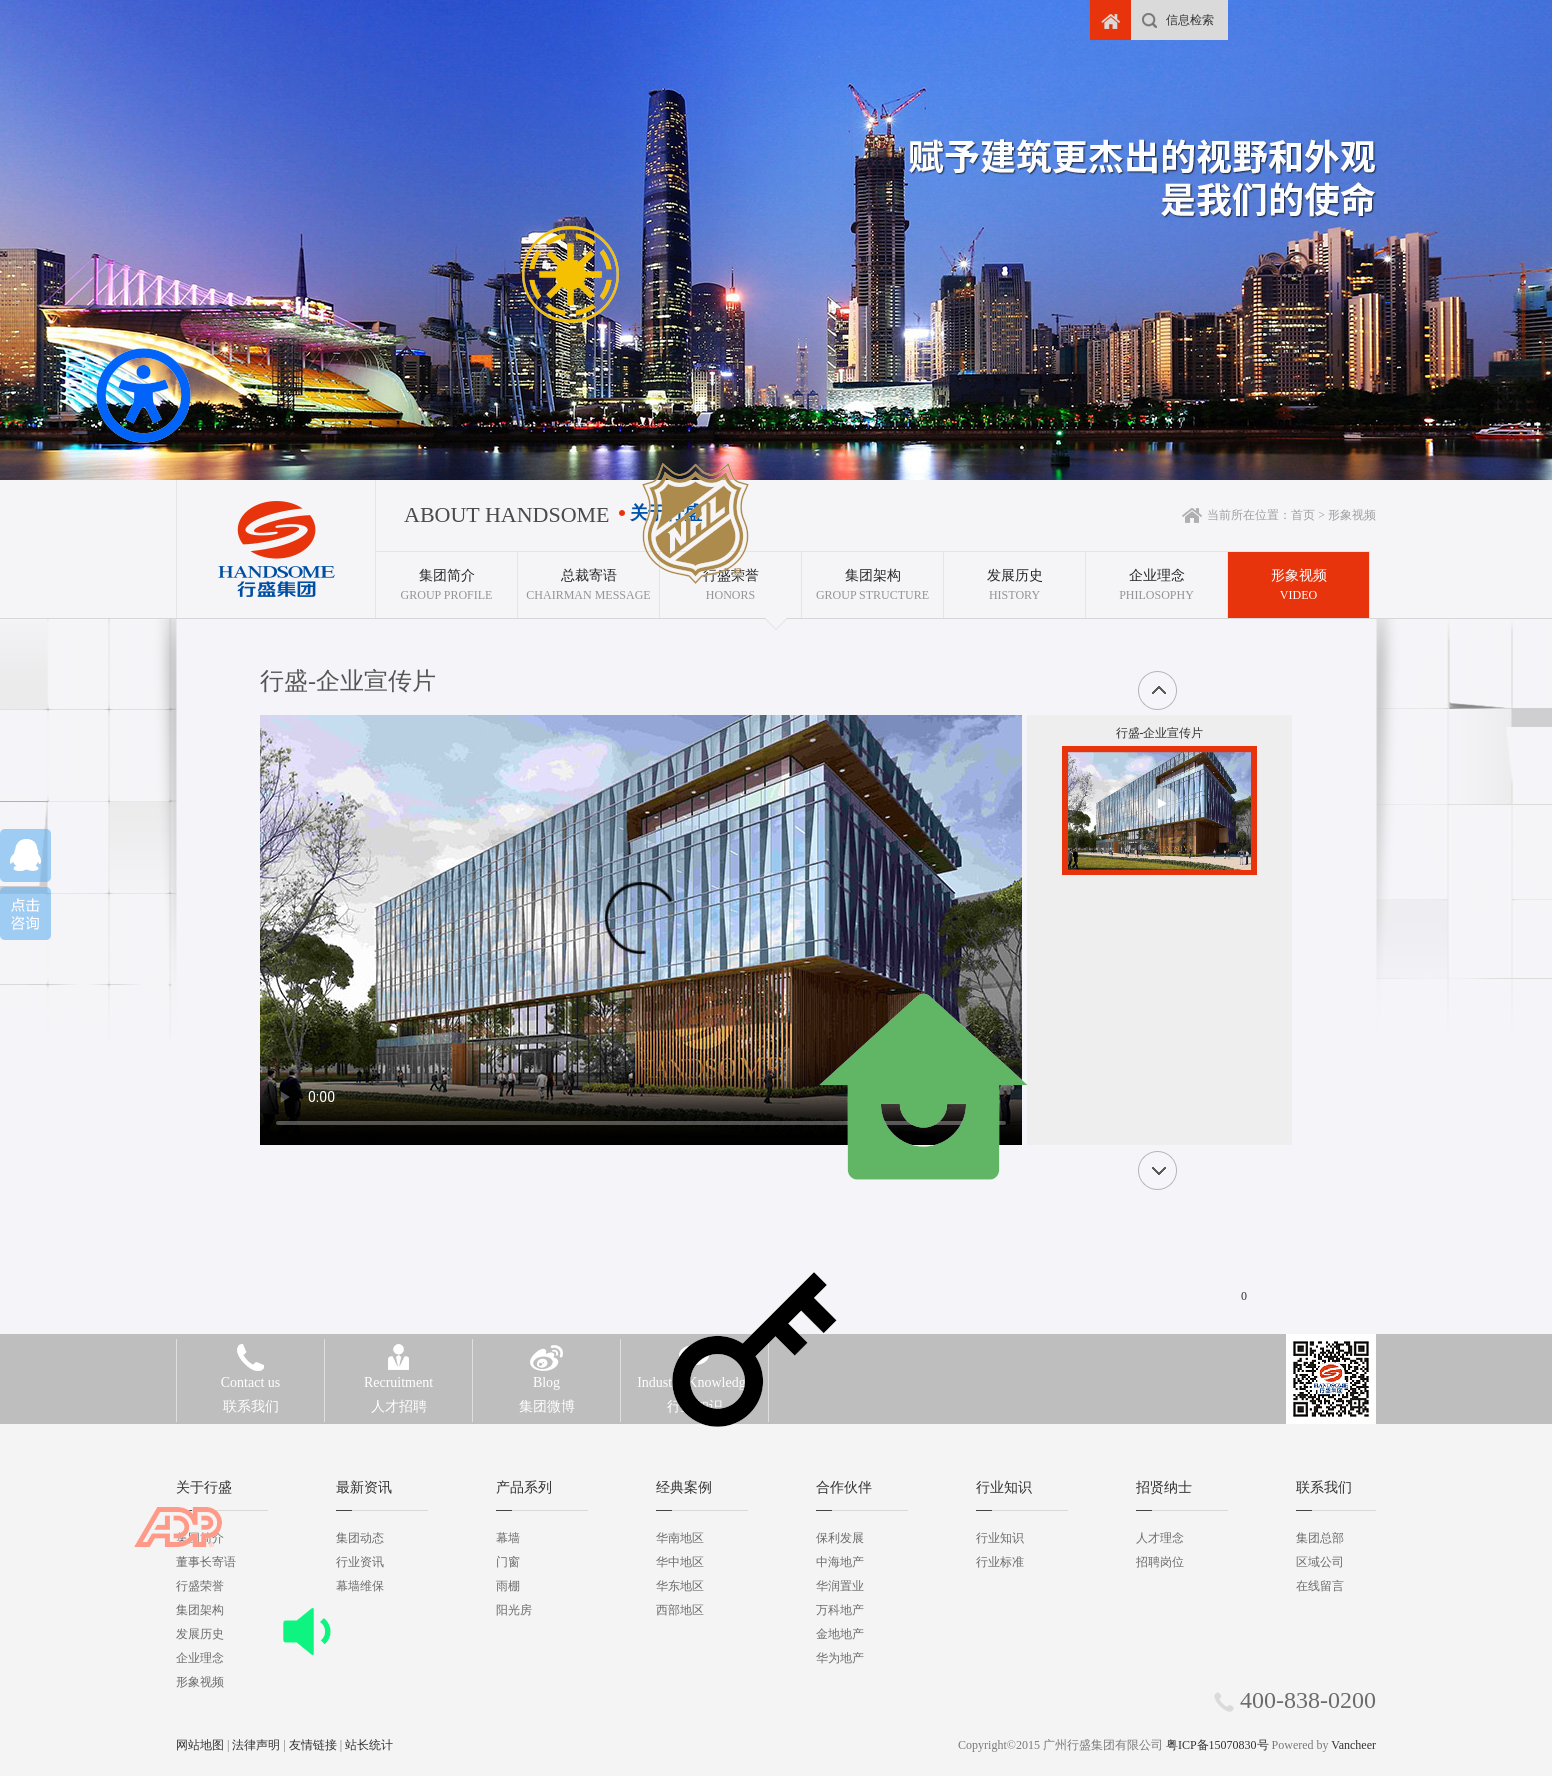  What do you see at coordinates (923, 1094) in the screenshot?
I see `go to home screen` at bounding box center [923, 1094].